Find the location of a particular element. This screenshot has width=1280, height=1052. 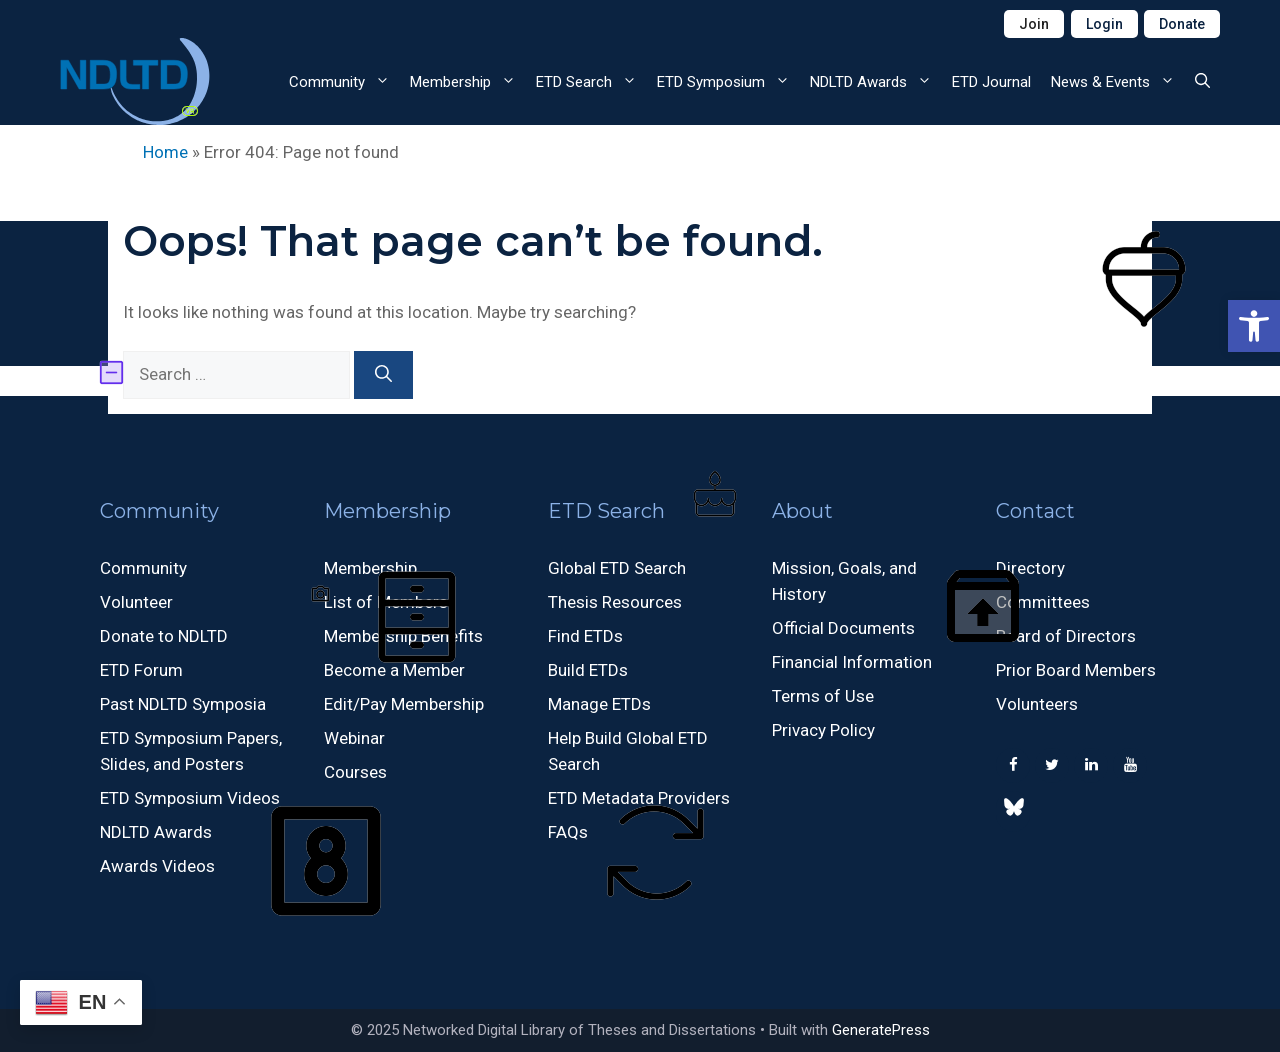

nature or outdoors category icon is located at coordinates (1144, 279).